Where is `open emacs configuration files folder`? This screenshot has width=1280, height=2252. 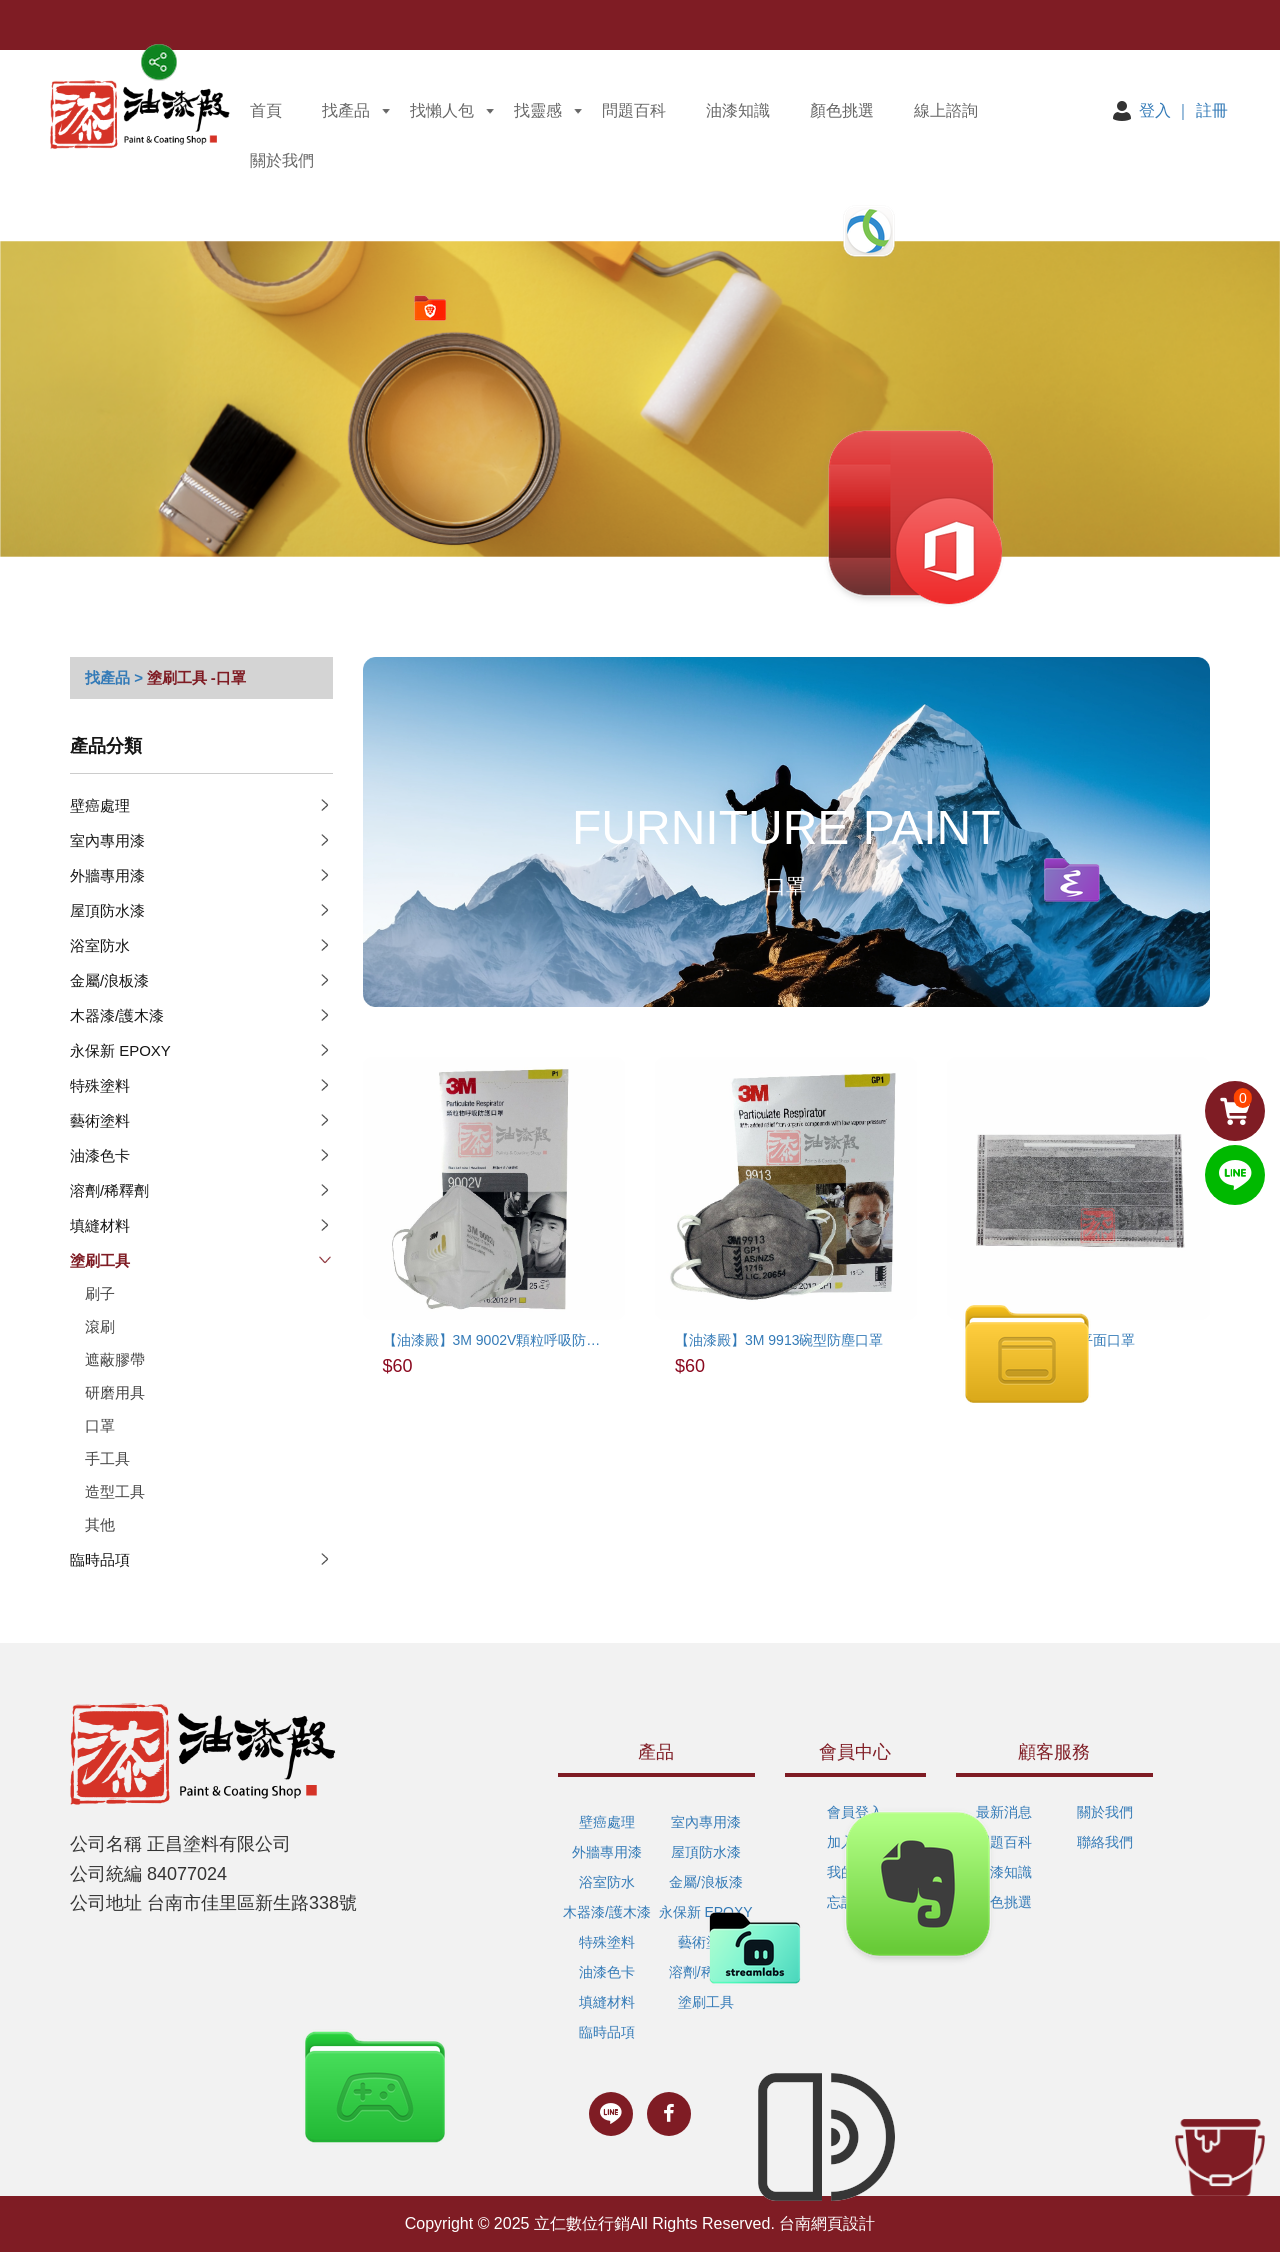
open emacs configuration files folder is located at coordinates (1071, 881).